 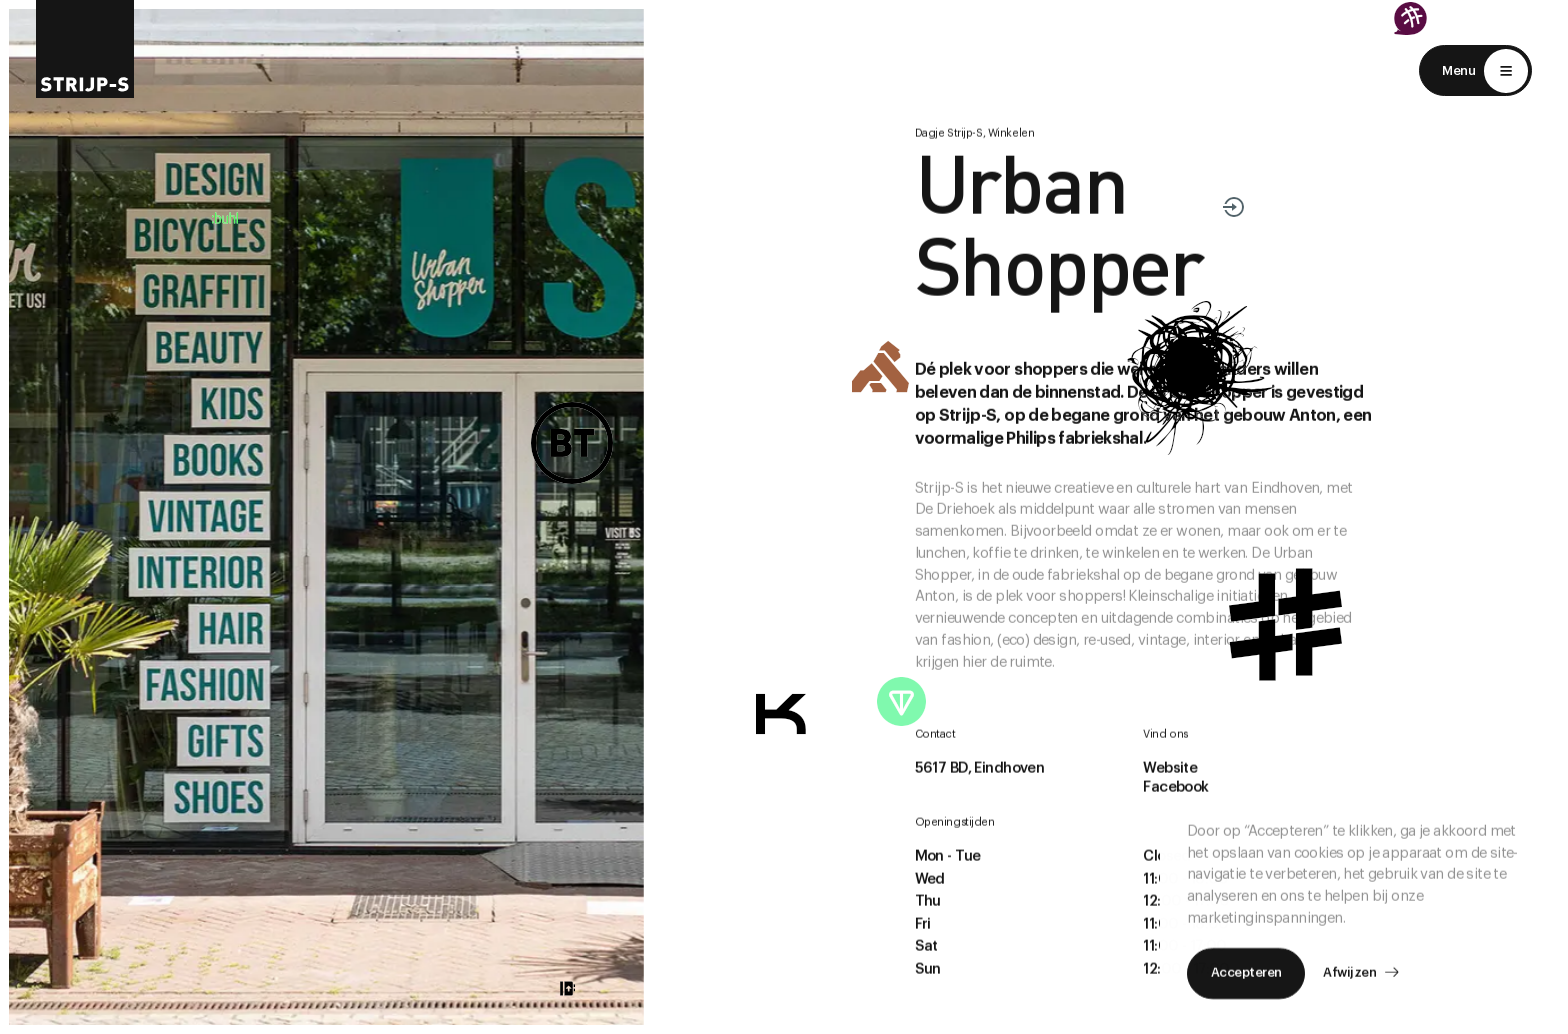 What do you see at coordinates (566, 988) in the screenshot?
I see `upload contacts from your address book` at bounding box center [566, 988].